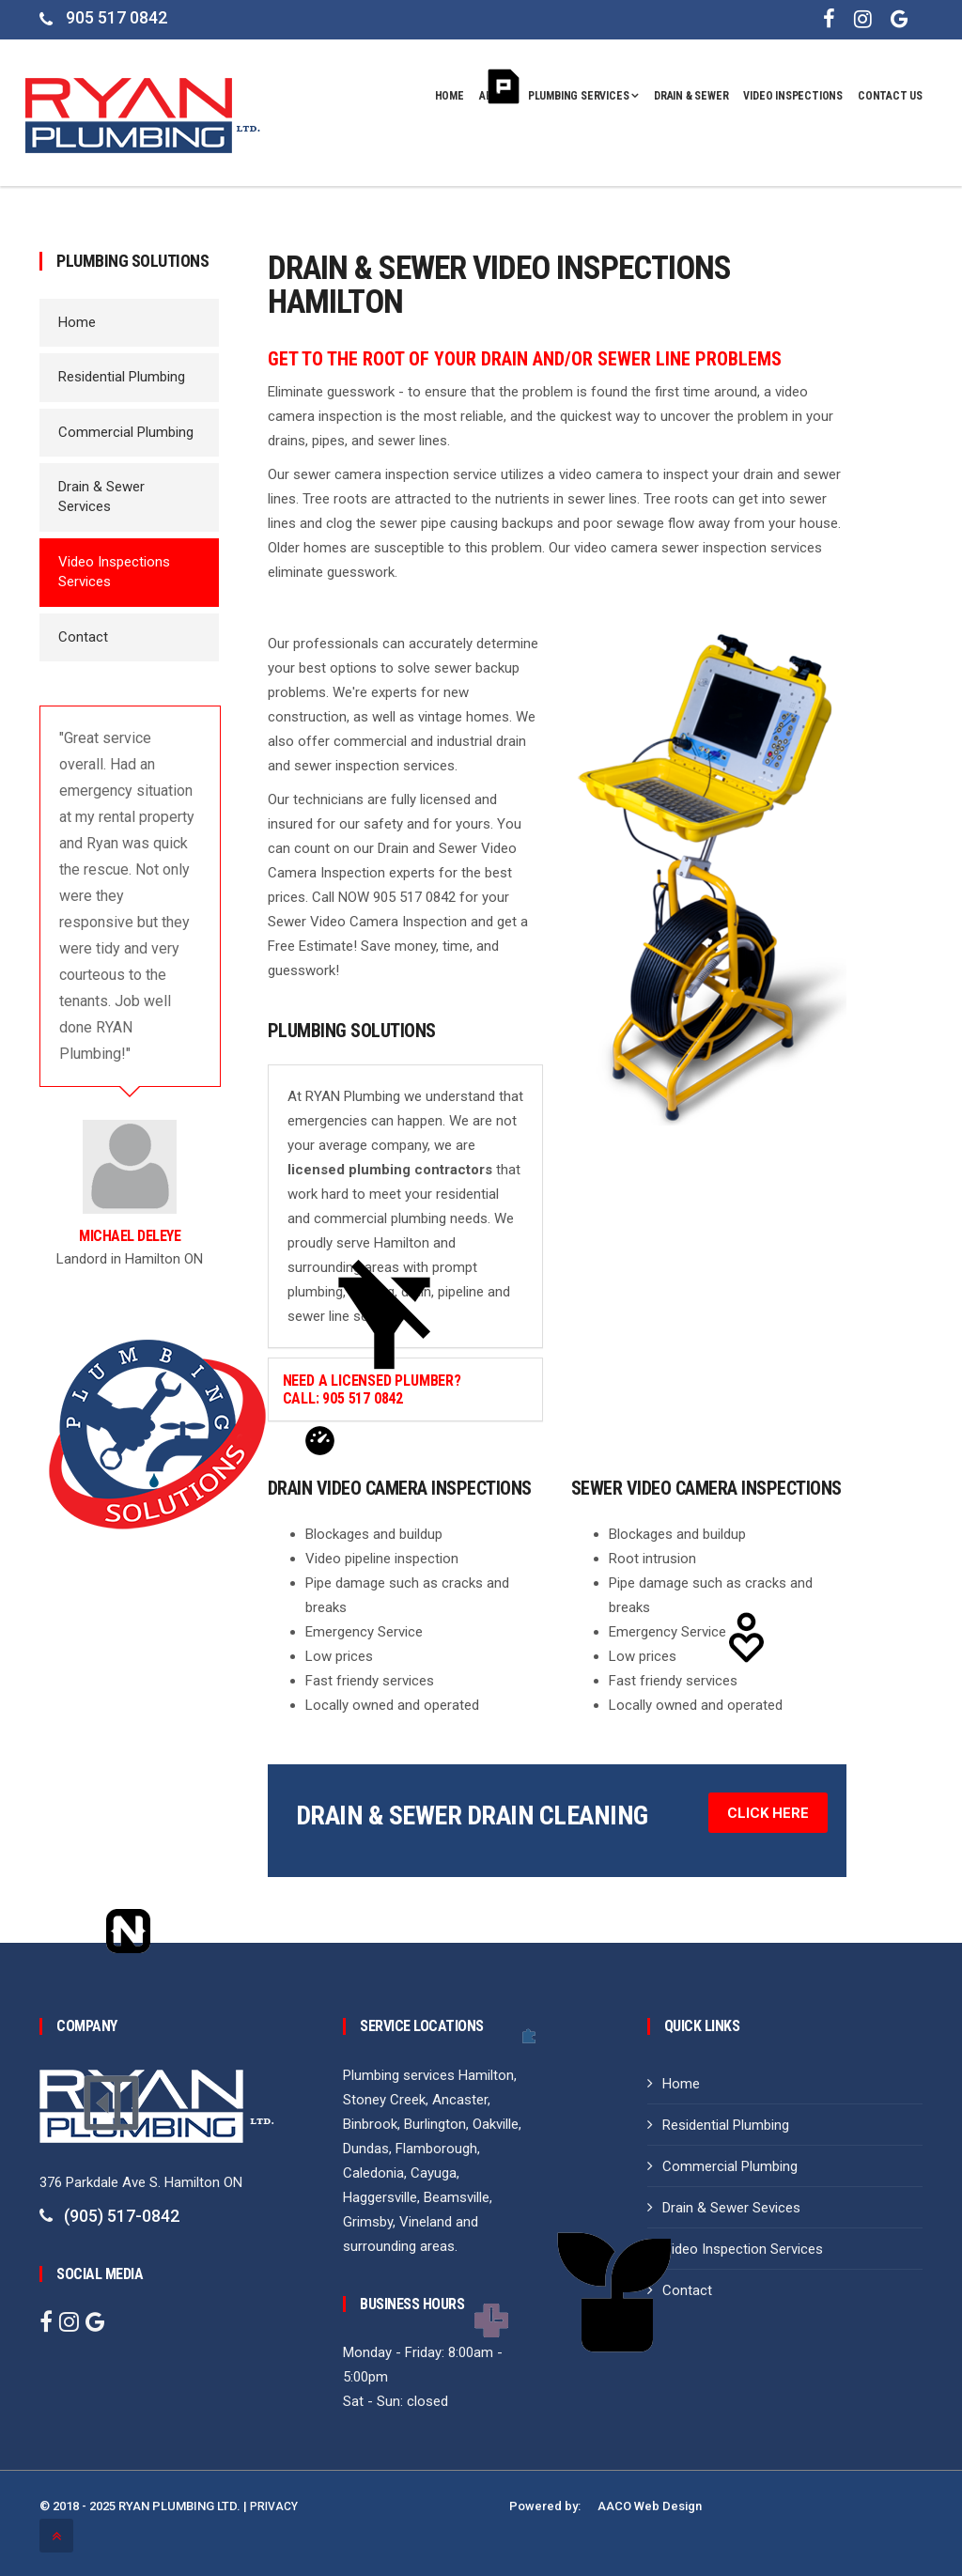  I want to click on open dashboard or control panel, so click(319, 1440).